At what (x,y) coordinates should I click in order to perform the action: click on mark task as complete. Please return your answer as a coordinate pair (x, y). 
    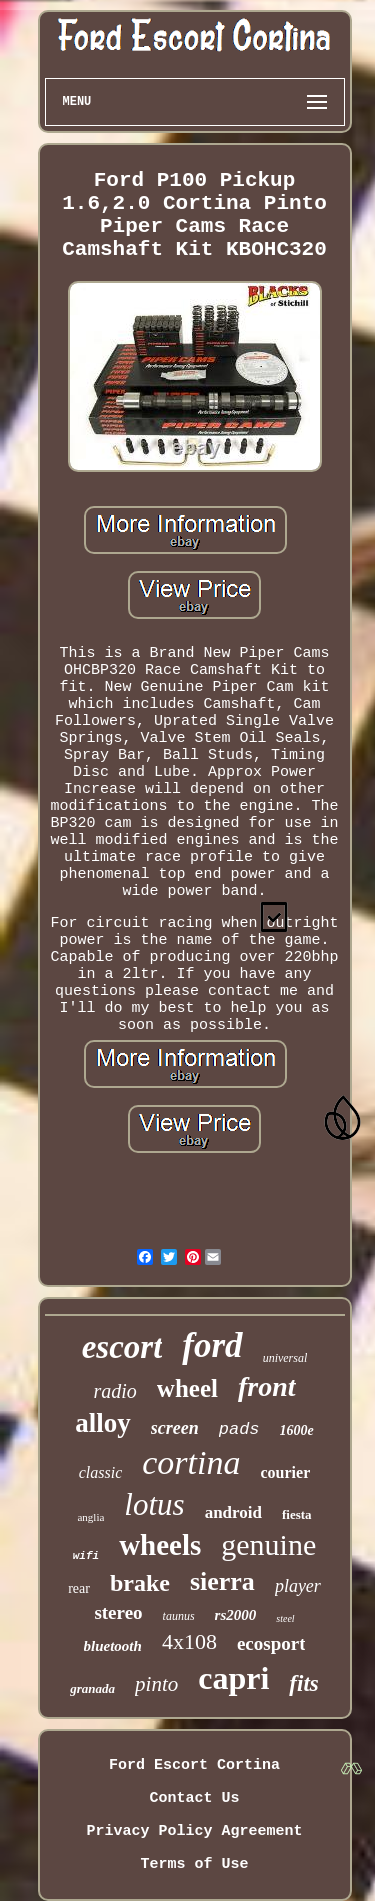
    Looking at the image, I should click on (274, 917).